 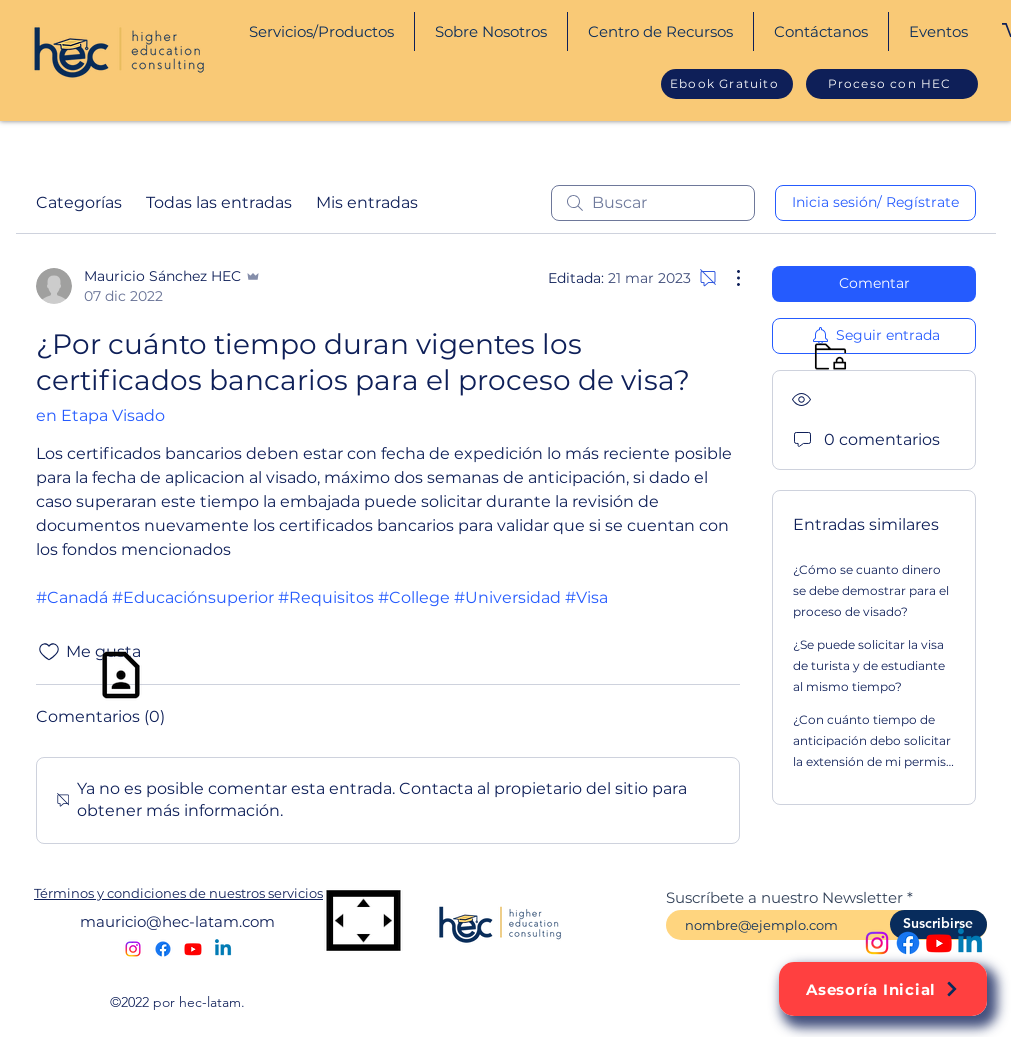 I want to click on adjust display overscan or screen boundaries, so click(x=363, y=920).